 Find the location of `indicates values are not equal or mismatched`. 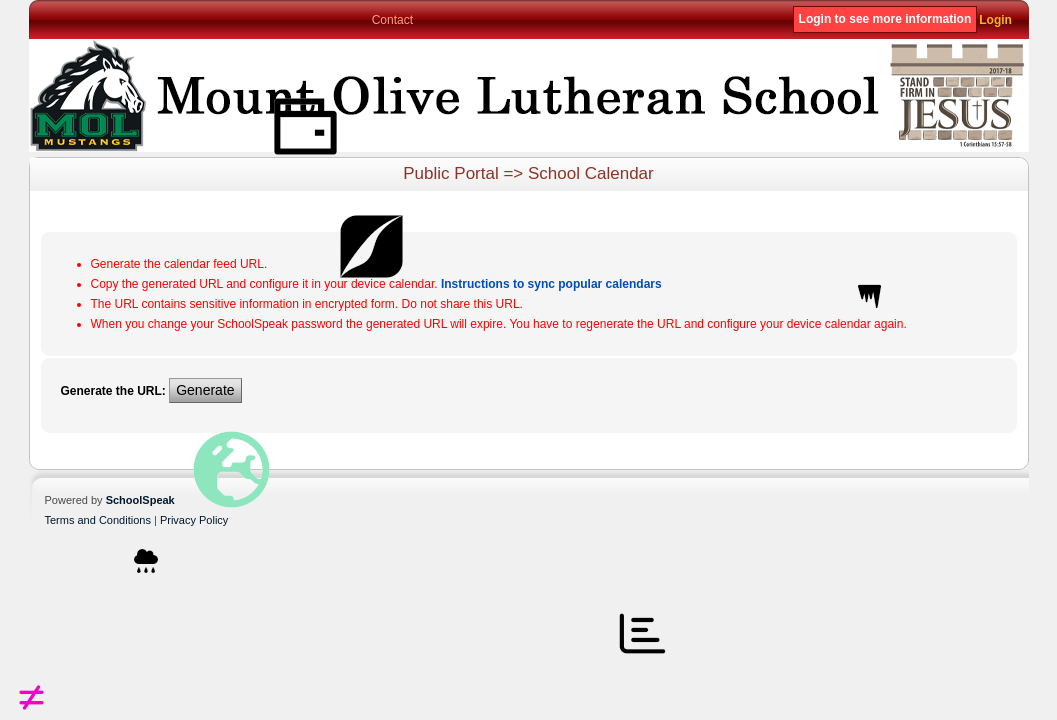

indicates values are not equal or mismatched is located at coordinates (31, 697).